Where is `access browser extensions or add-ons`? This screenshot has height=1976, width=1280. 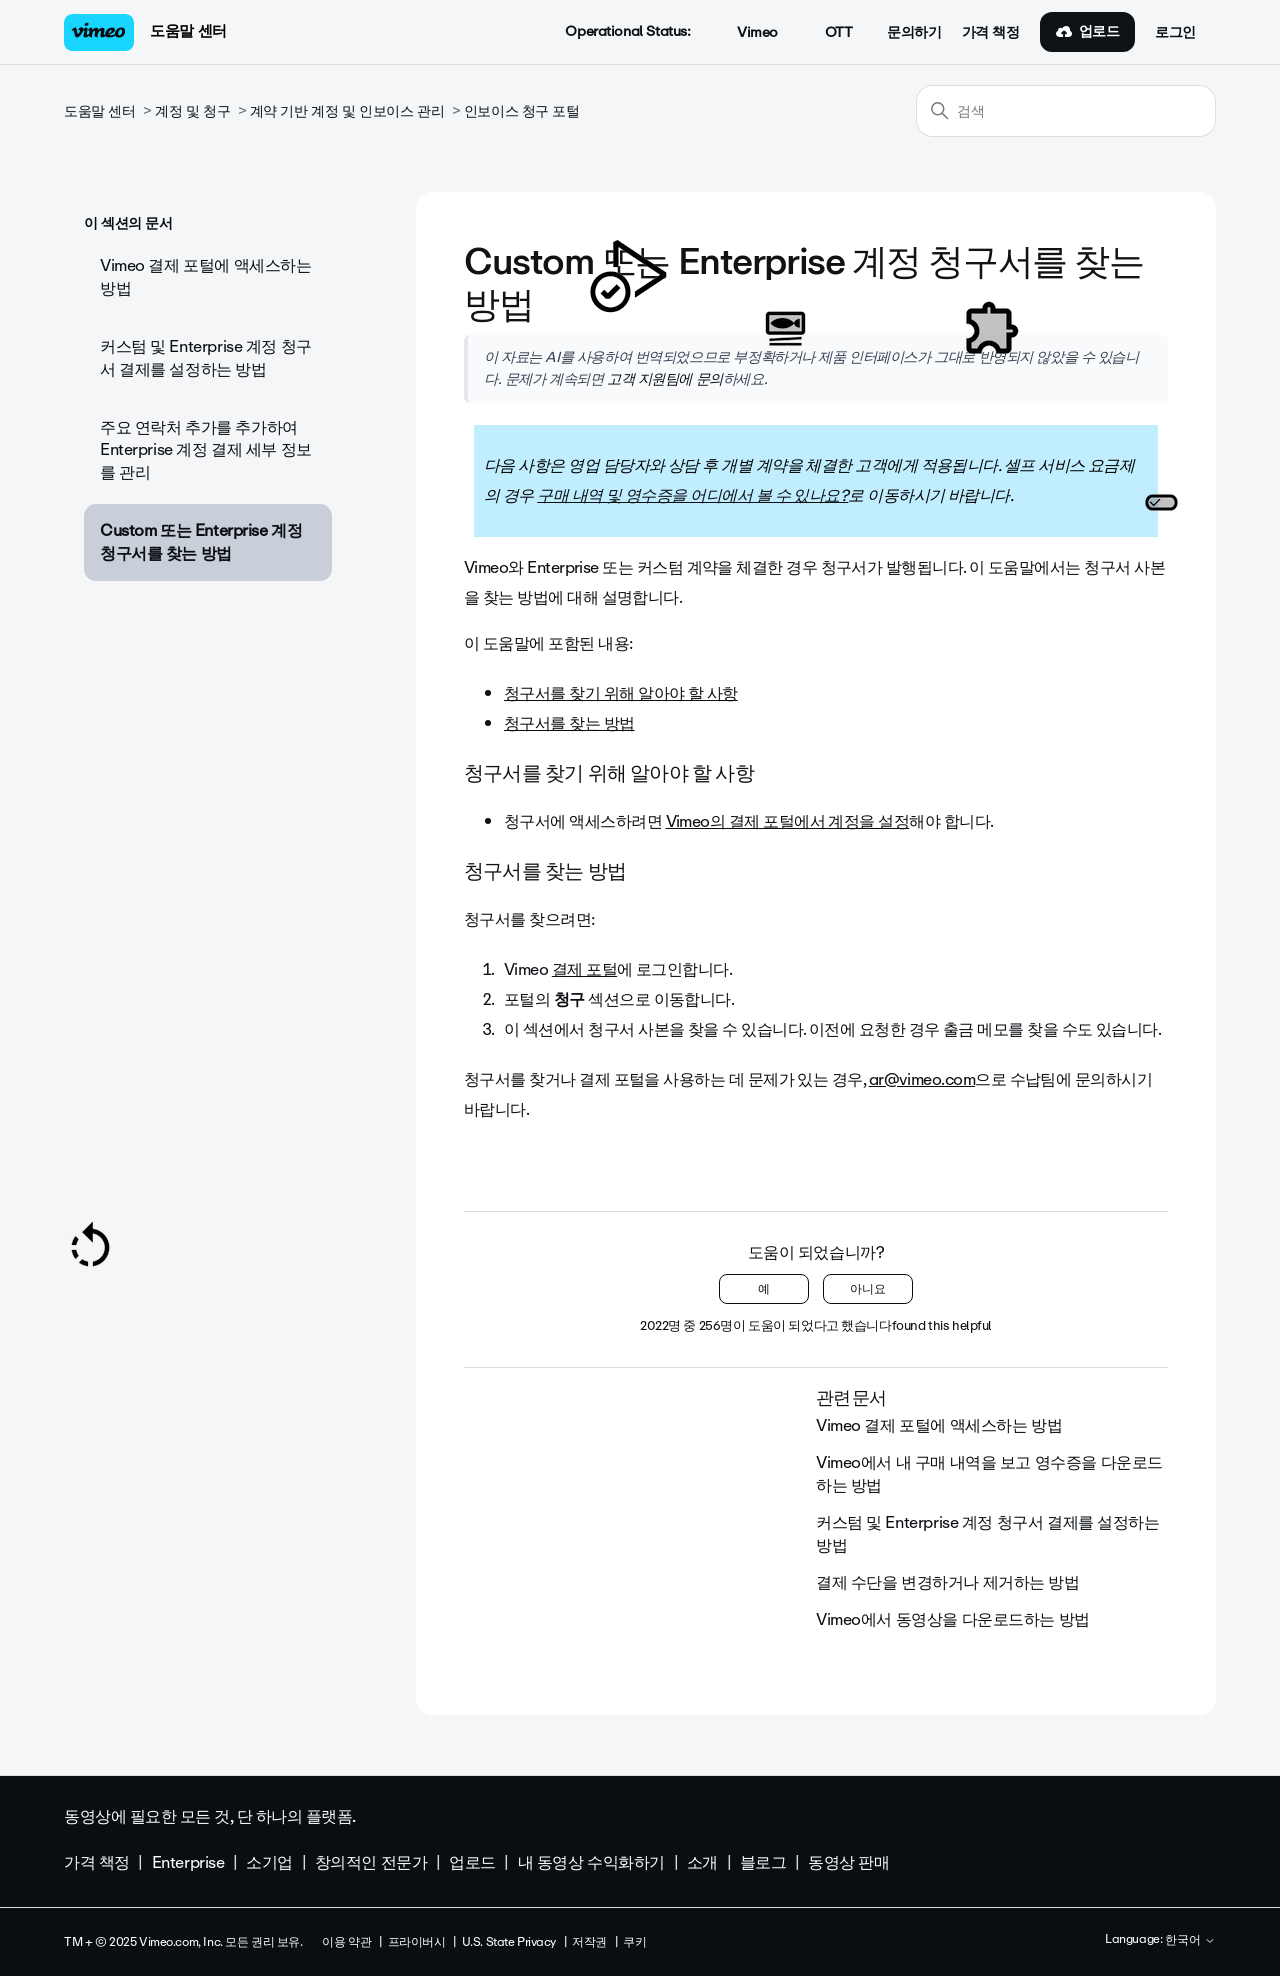
access browser extensions or add-ons is located at coordinates (993, 327).